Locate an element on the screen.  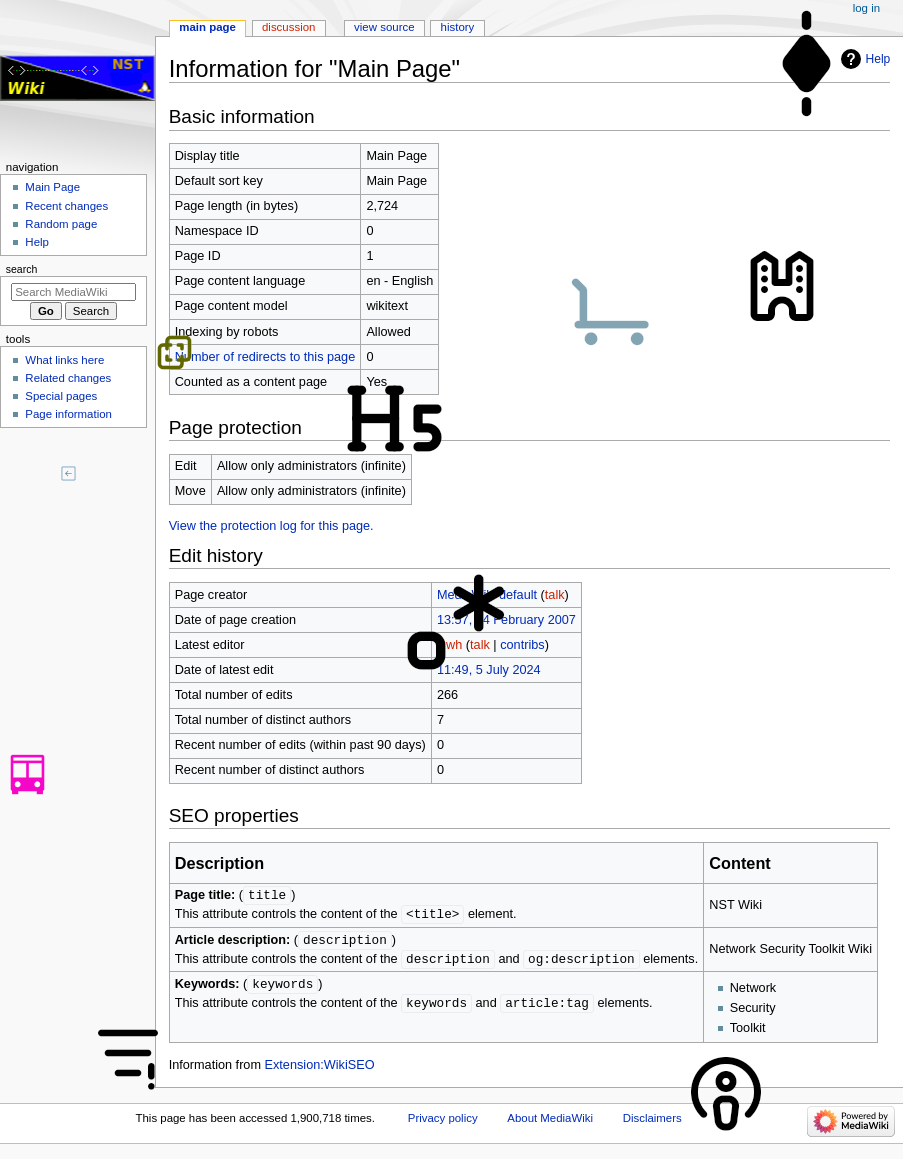
view public transit options is located at coordinates (27, 774).